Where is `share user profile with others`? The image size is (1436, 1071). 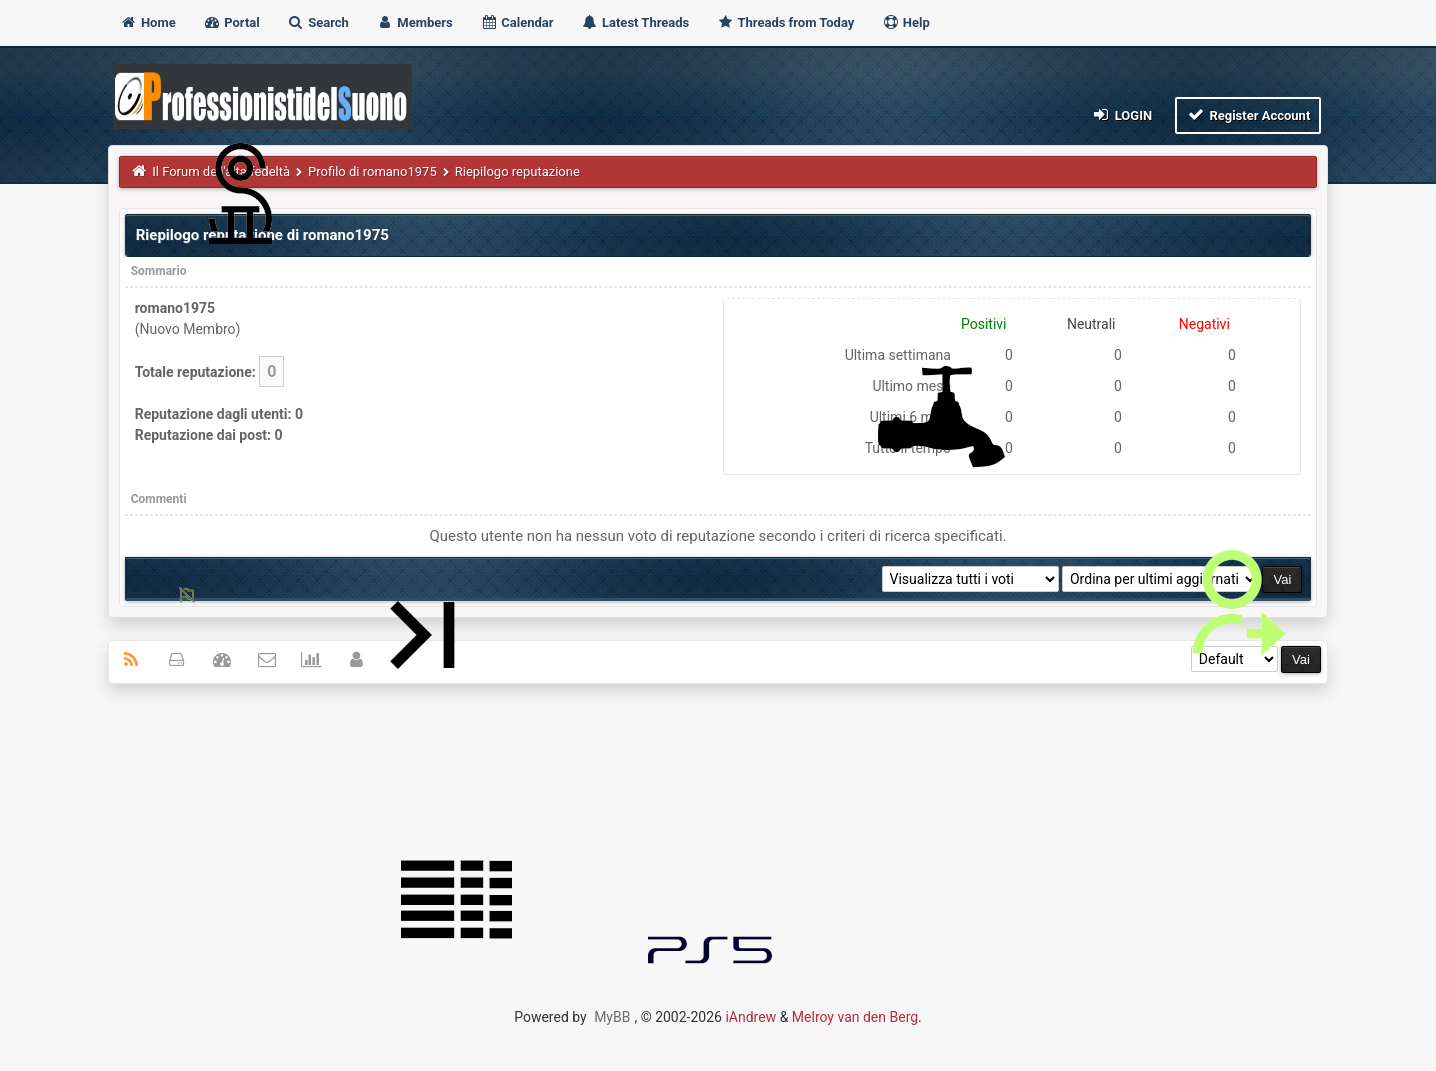 share user profile with others is located at coordinates (1232, 604).